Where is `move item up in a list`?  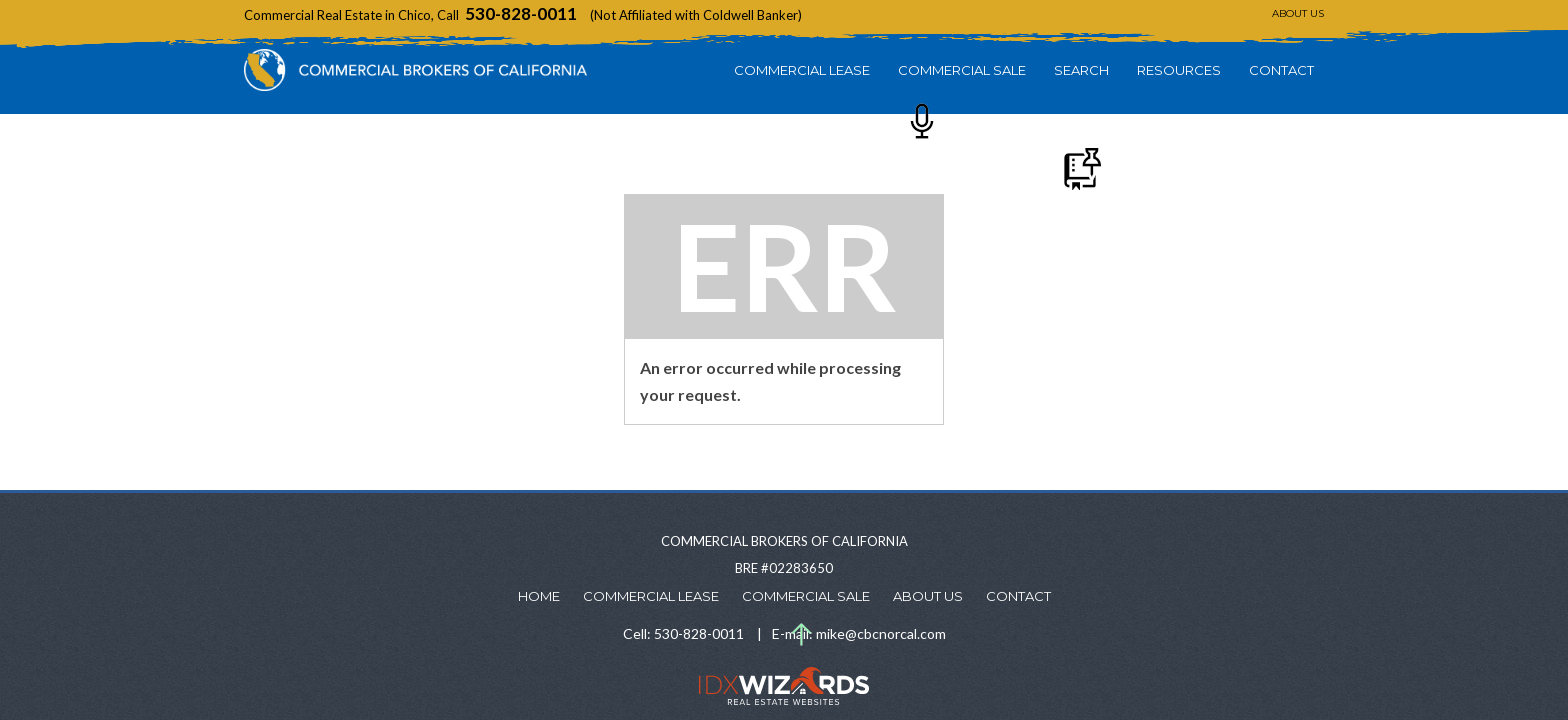
move item up in a list is located at coordinates (800, 634).